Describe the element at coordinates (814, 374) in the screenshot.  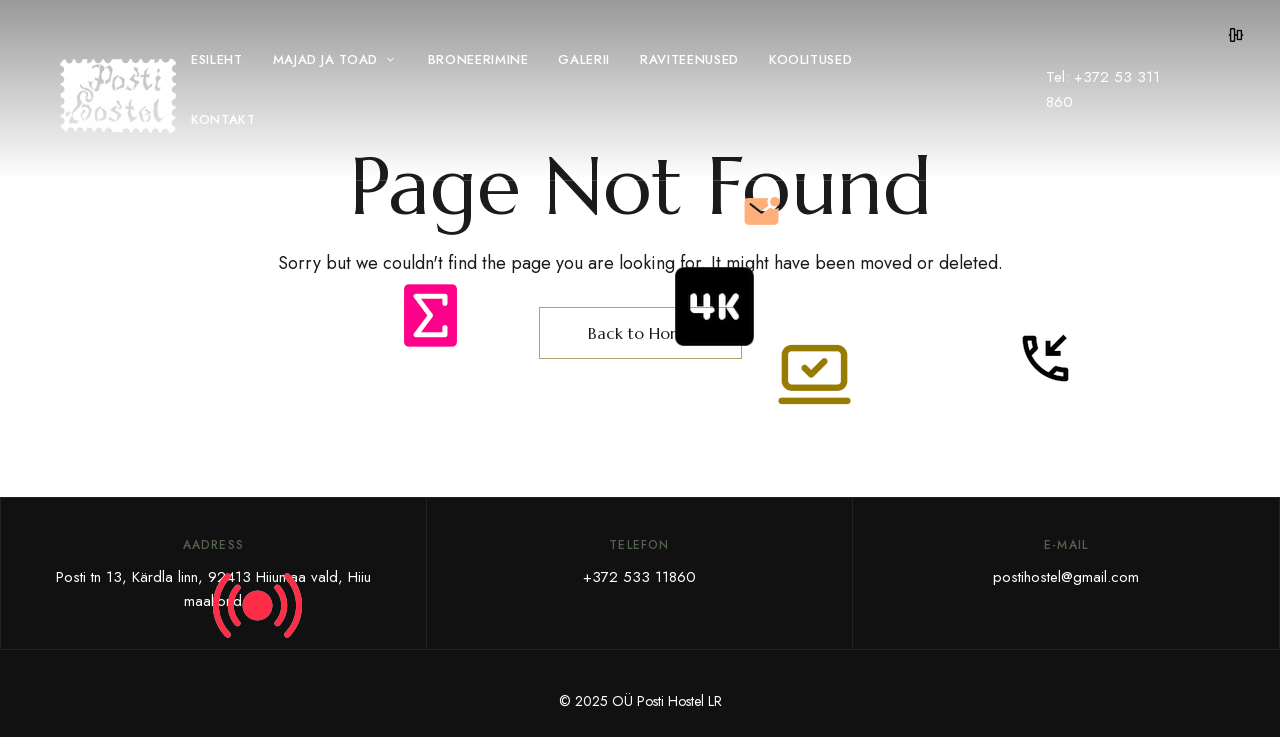
I see `device verification complete` at that location.